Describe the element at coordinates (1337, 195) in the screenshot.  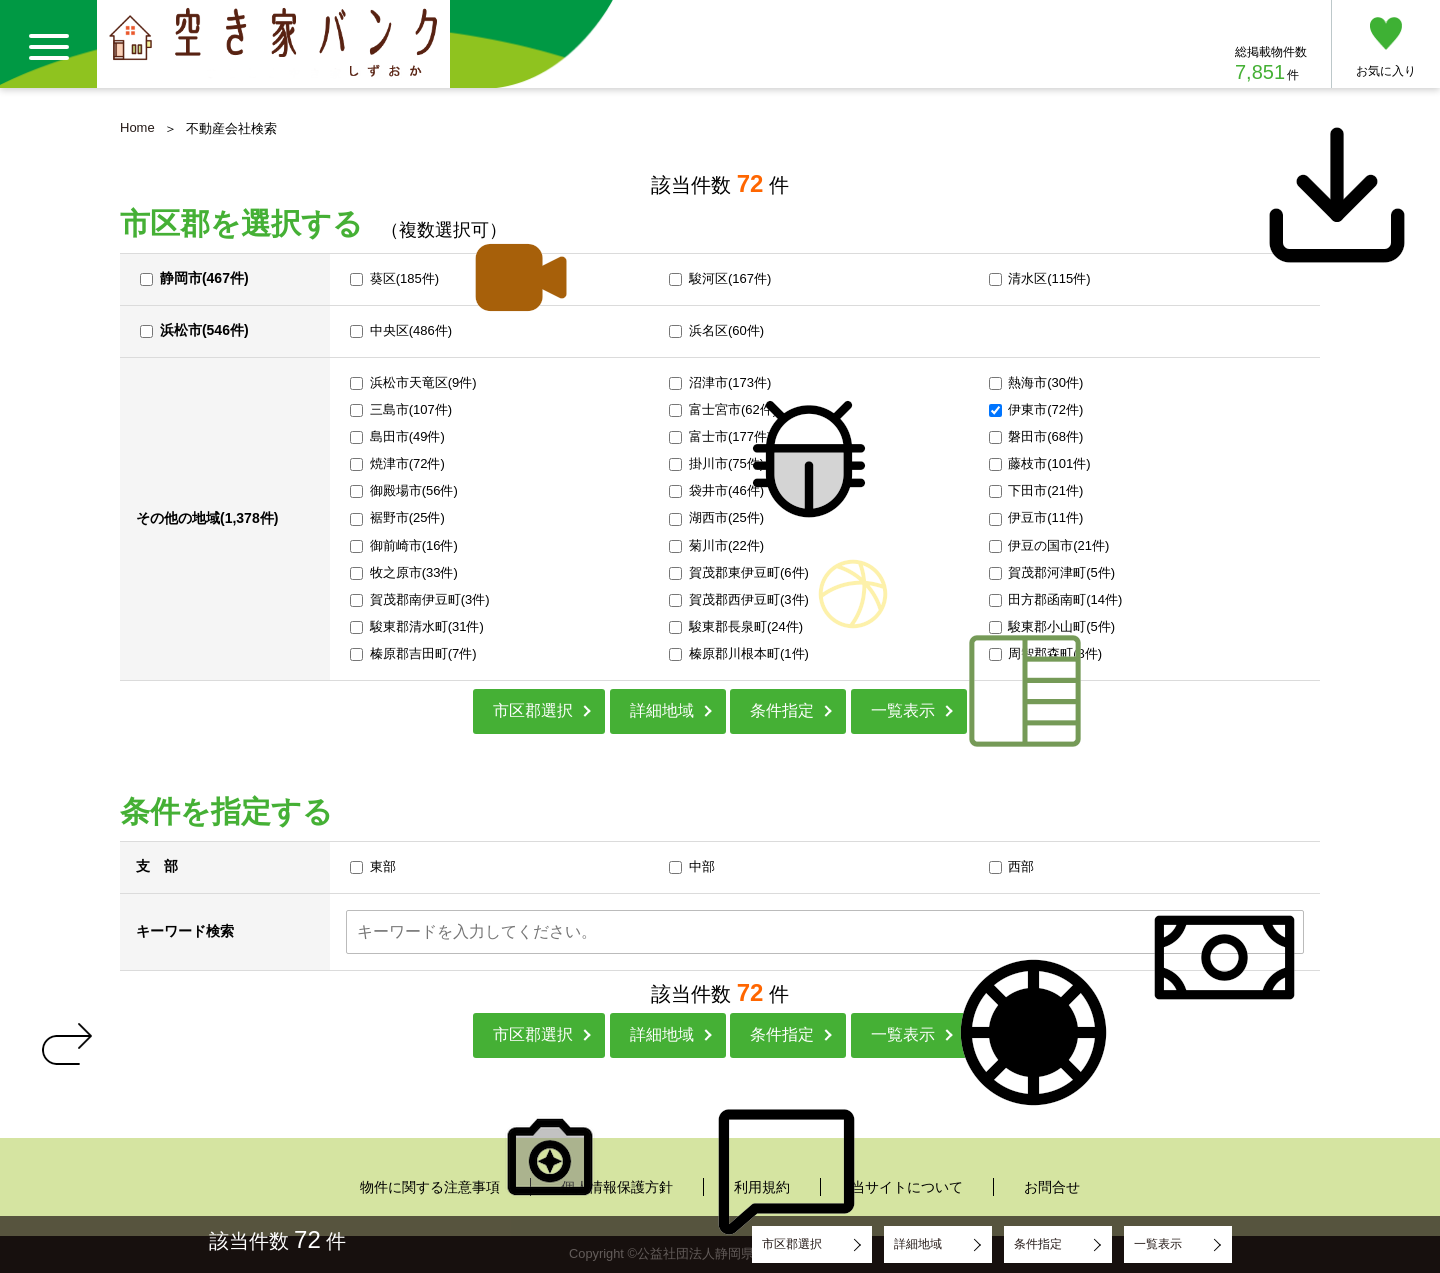
I see `download a file or document` at that location.